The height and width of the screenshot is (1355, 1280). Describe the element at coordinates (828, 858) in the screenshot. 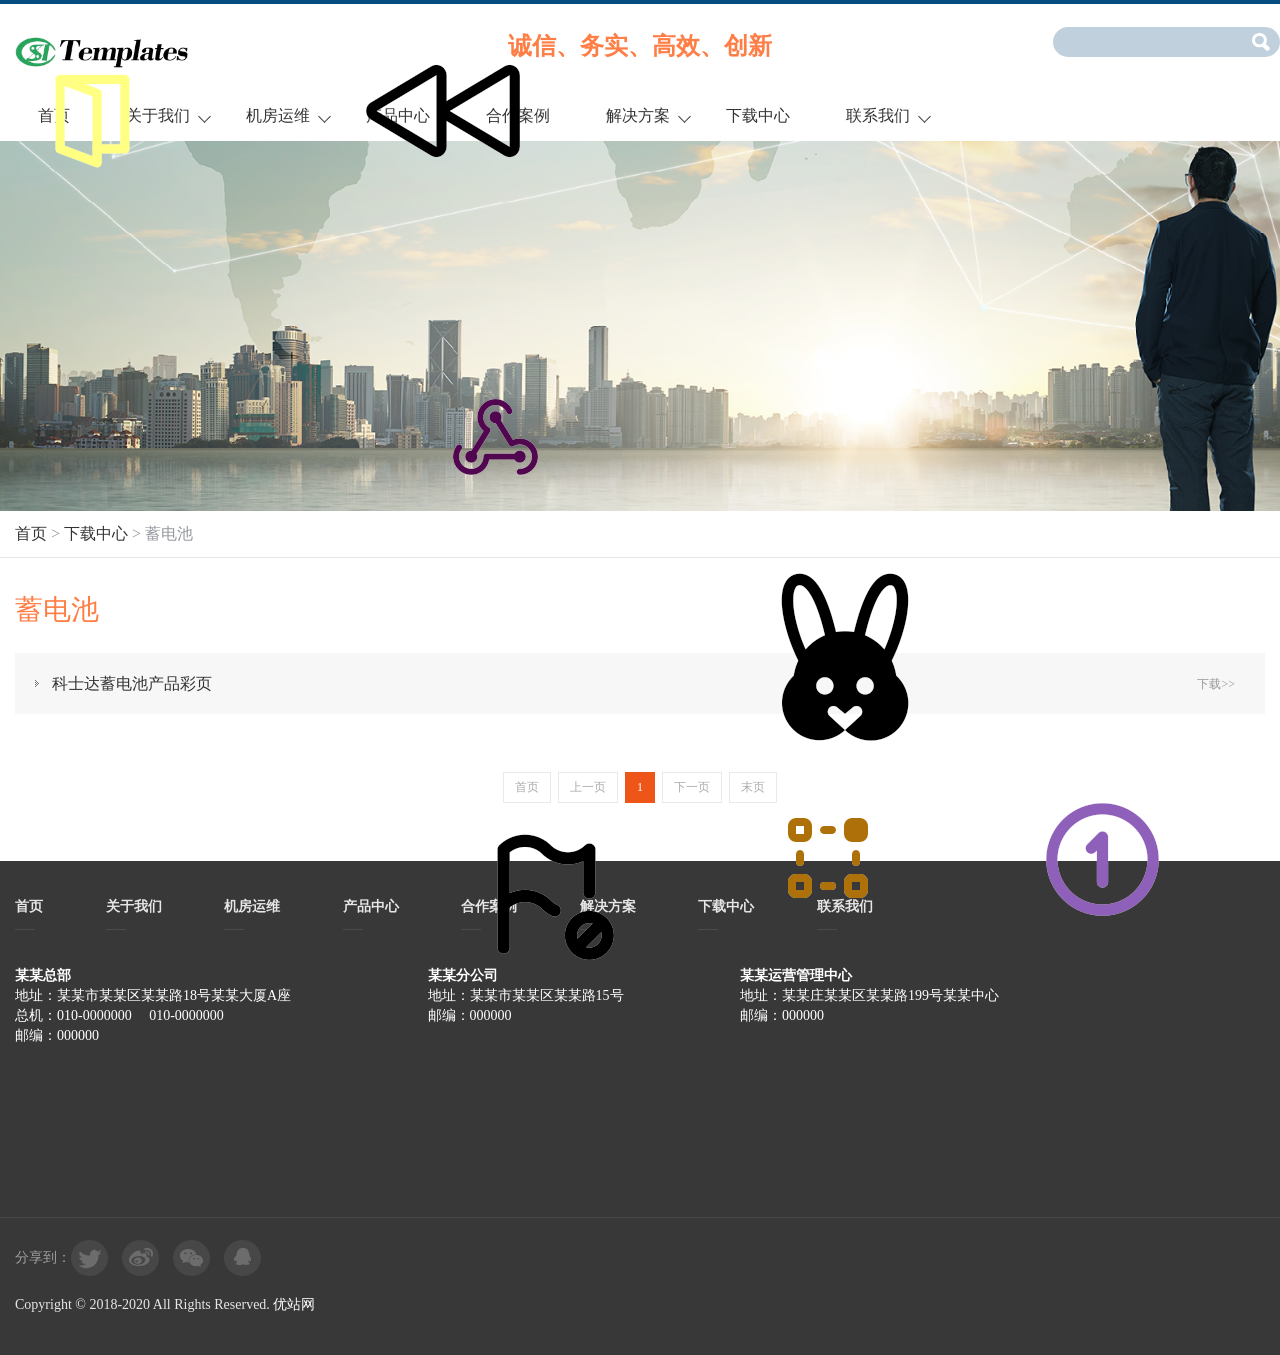

I see `set transform anchor to top-right corner` at that location.